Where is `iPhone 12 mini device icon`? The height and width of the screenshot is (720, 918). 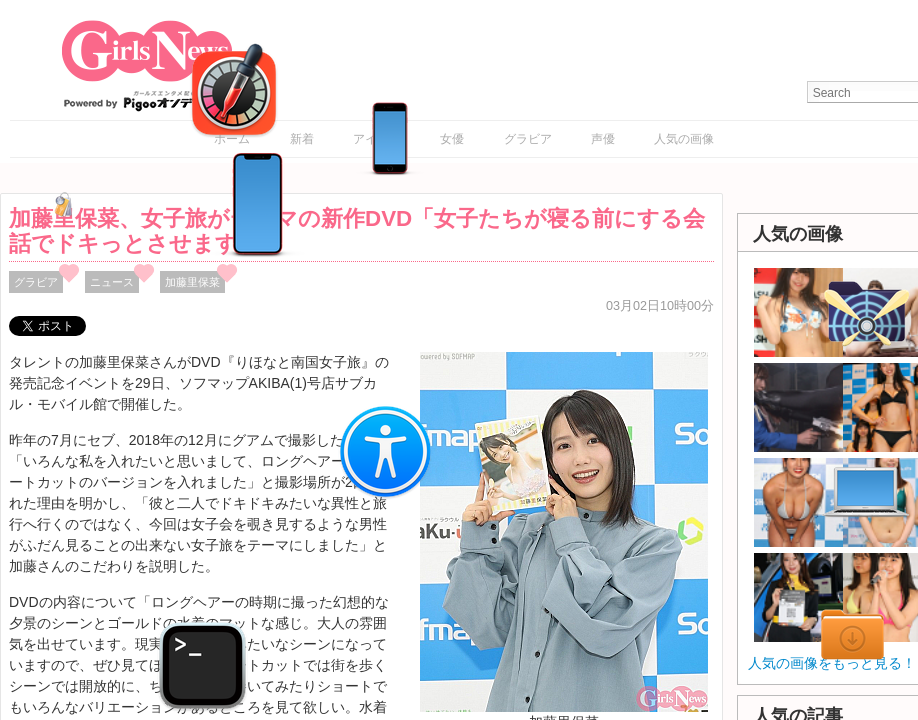 iPhone 12 mini device icon is located at coordinates (257, 205).